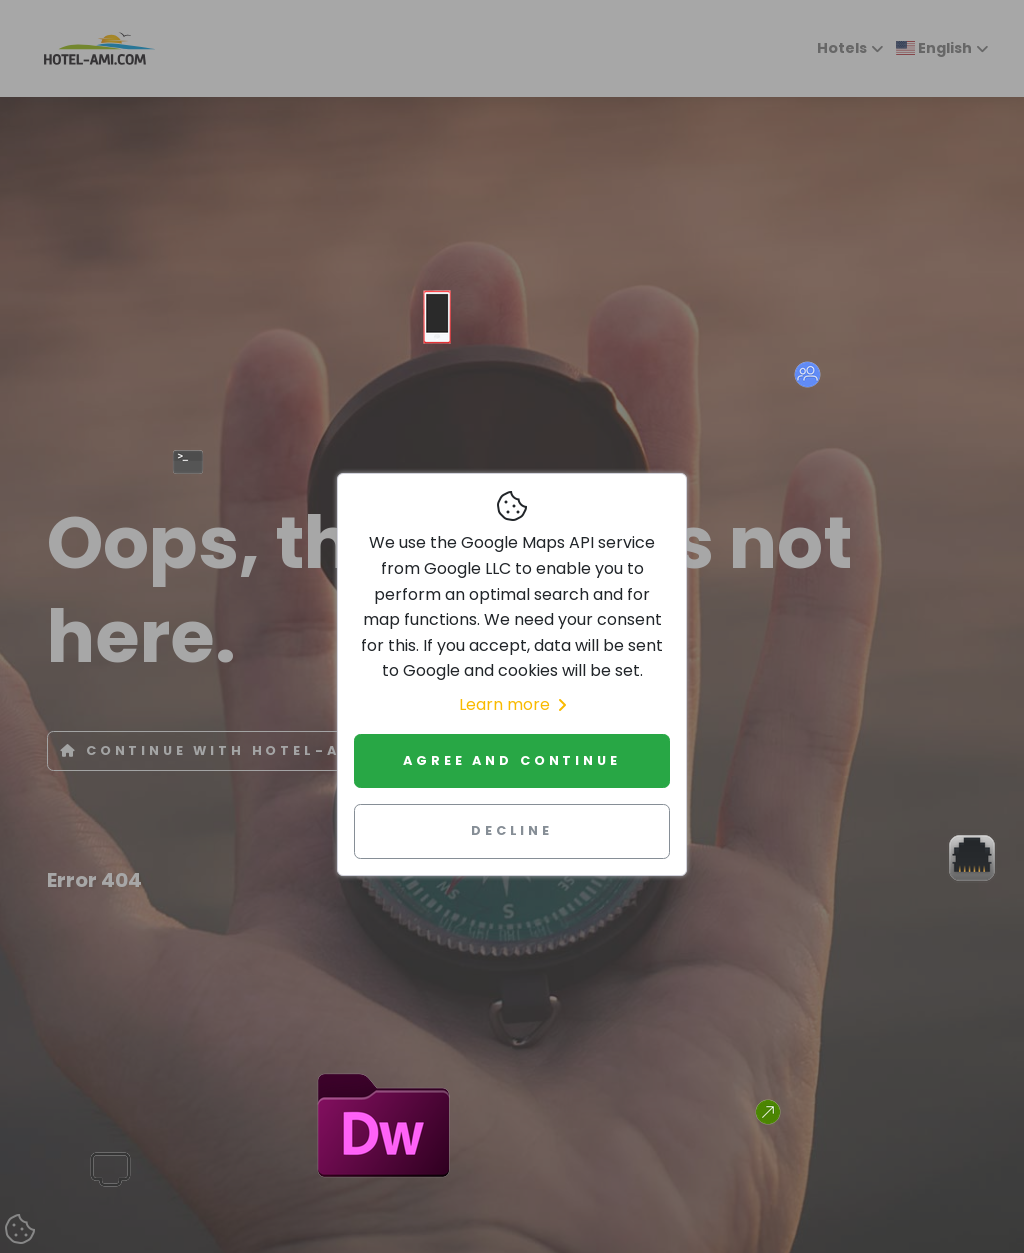 The height and width of the screenshot is (1253, 1024). What do you see at coordinates (383, 1129) in the screenshot?
I see `folder containing adobe dreamweaver project files` at bounding box center [383, 1129].